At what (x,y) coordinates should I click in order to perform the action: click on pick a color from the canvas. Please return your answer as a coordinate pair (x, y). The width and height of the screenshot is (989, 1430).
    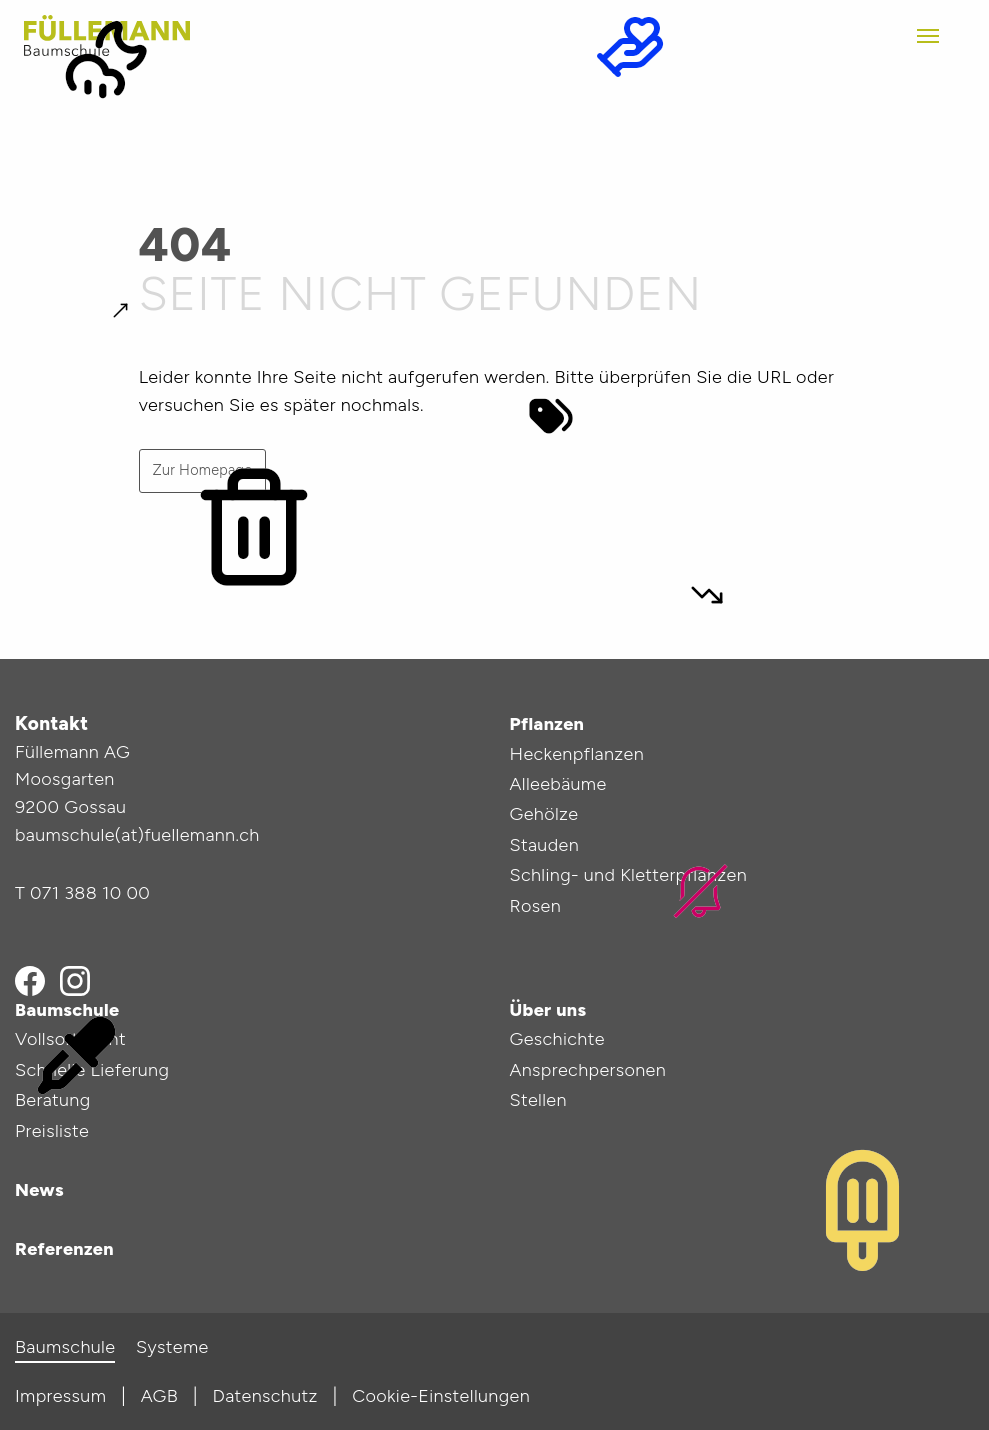
    Looking at the image, I should click on (76, 1055).